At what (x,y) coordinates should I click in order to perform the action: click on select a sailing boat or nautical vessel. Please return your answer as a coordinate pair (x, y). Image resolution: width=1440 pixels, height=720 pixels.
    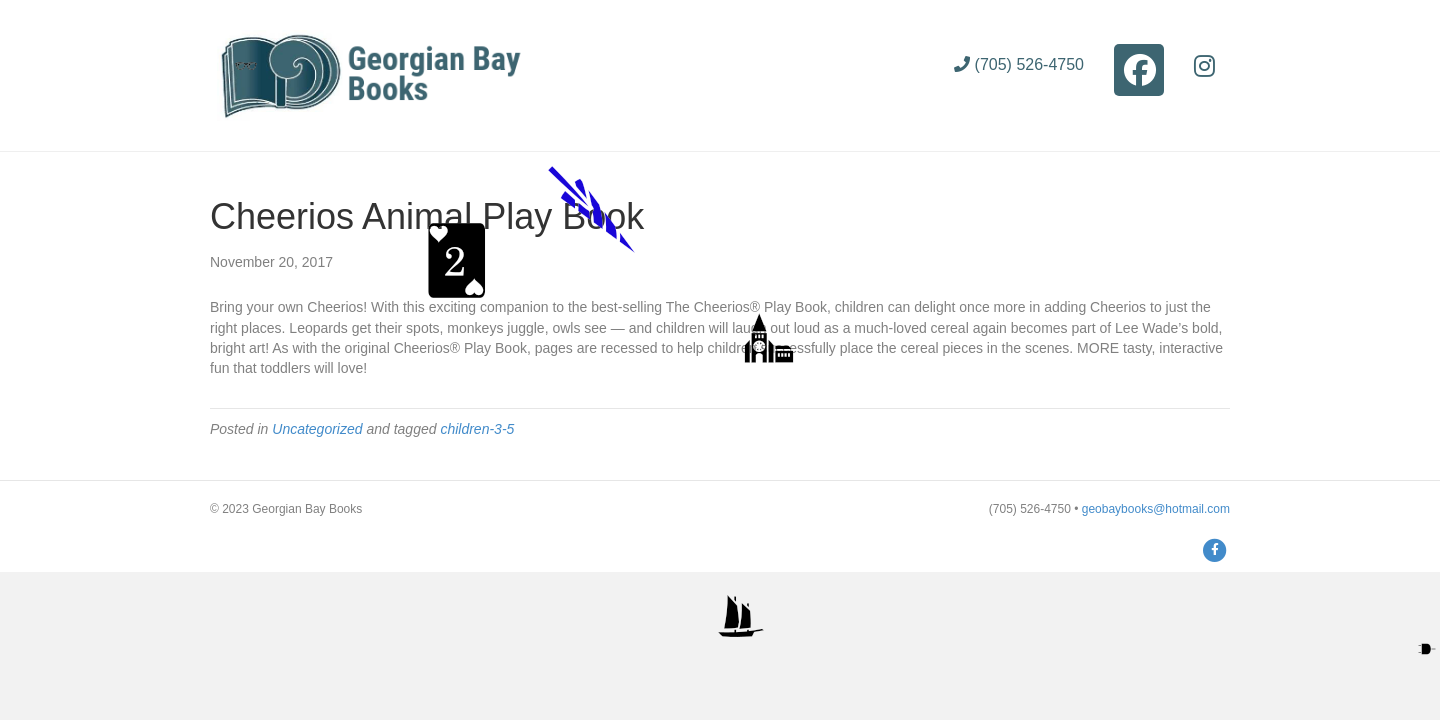
    Looking at the image, I should click on (741, 616).